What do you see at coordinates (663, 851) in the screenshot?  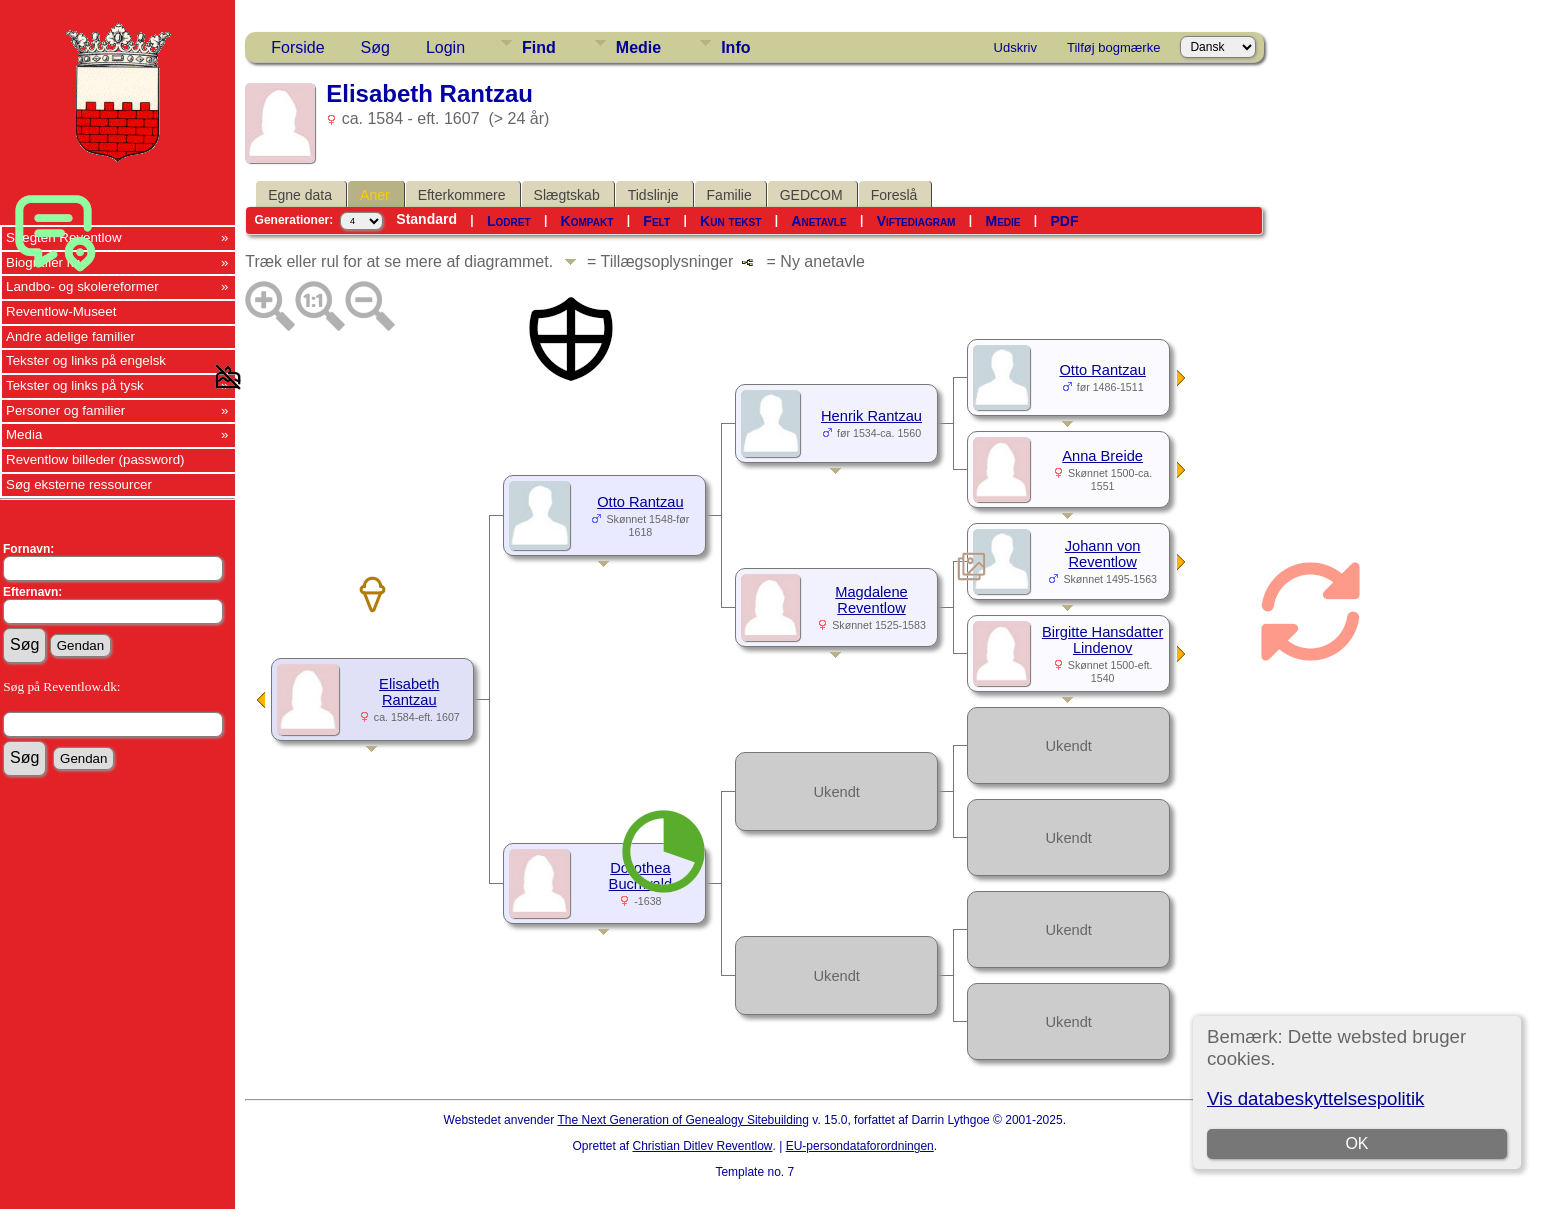 I see `indicates 30% progress or completion` at bounding box center [663, 851].